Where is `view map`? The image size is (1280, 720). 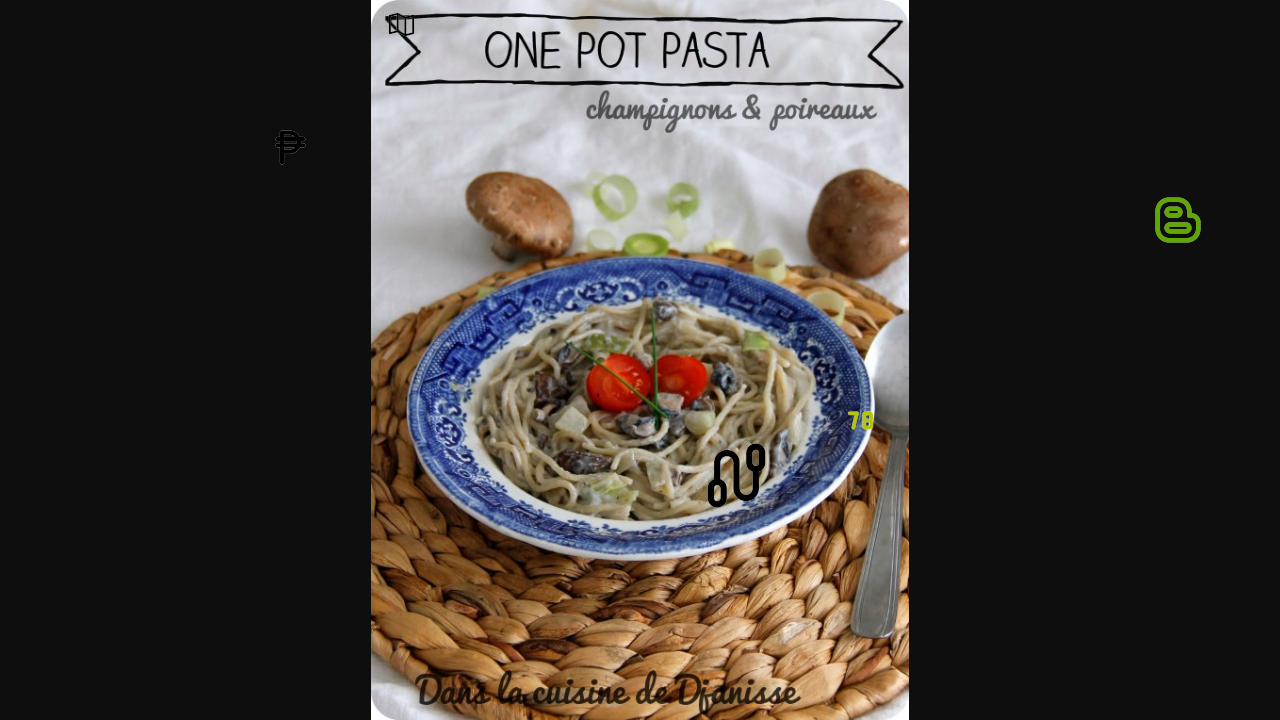 view map is located at coordinates (401, 24).